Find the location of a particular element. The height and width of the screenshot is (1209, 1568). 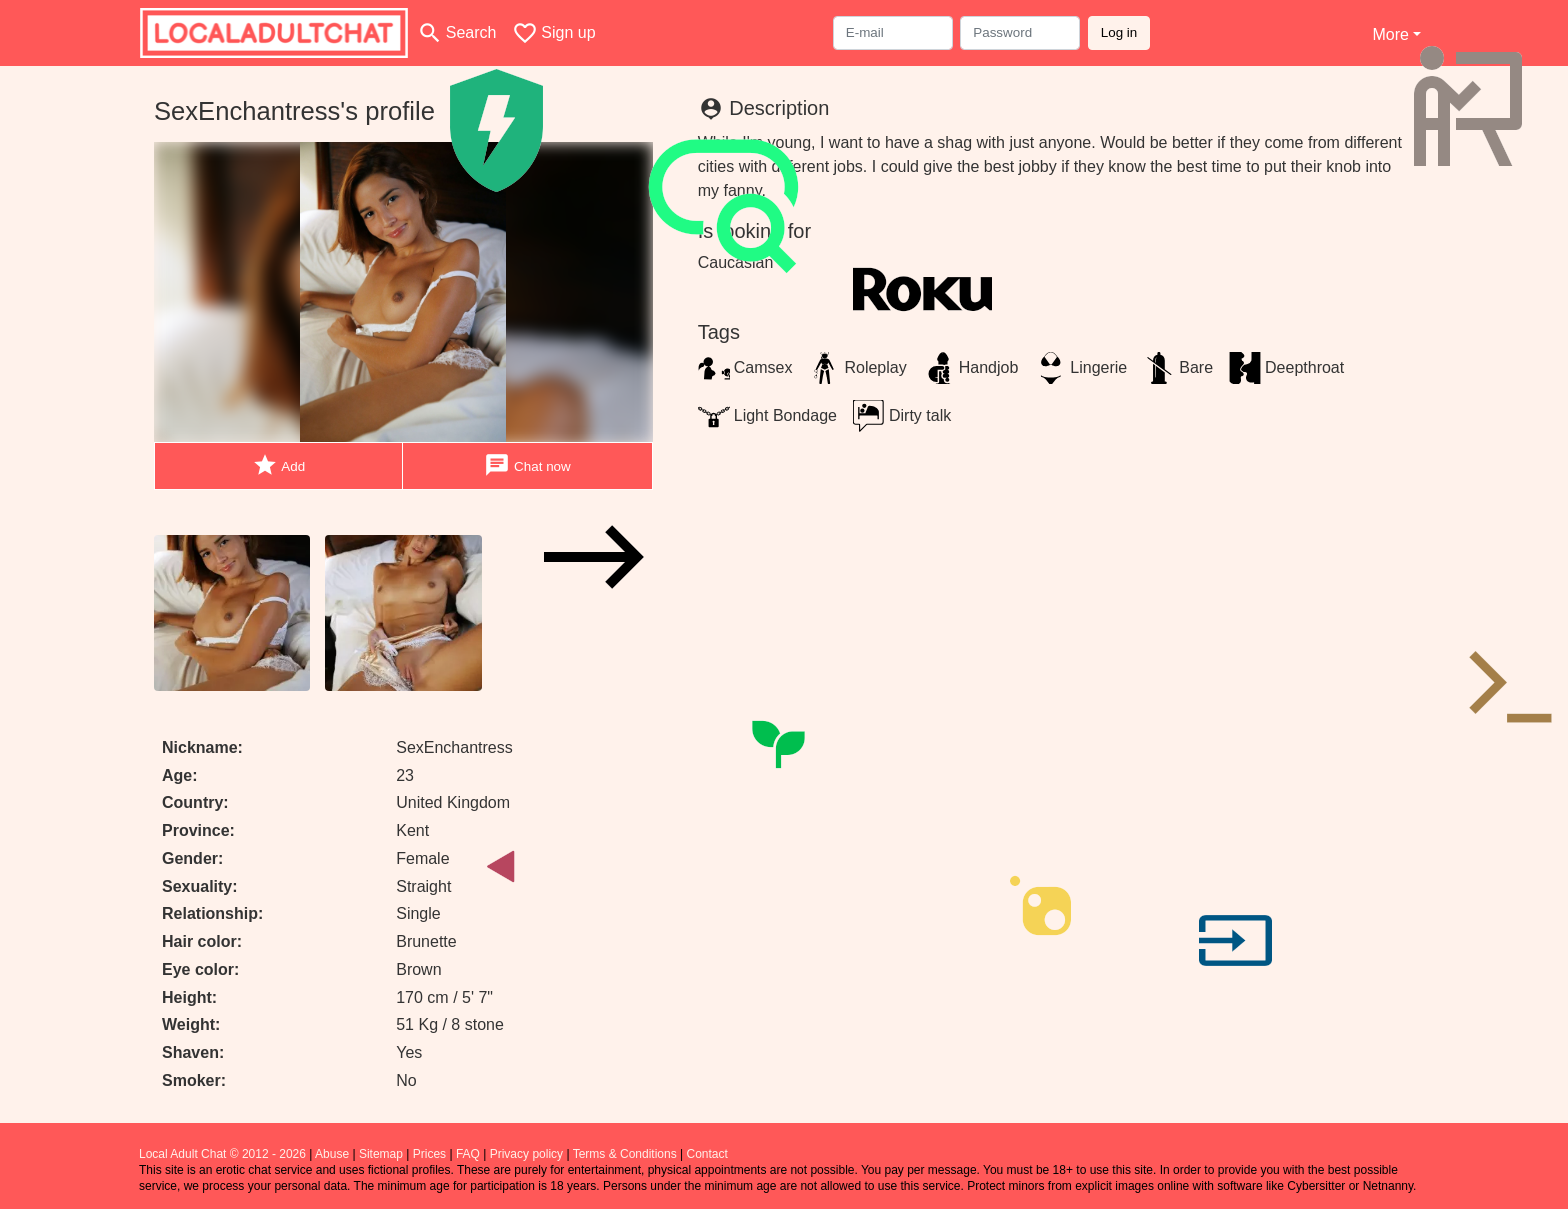

open the command line terminal is located at coordinates (1511, 682).